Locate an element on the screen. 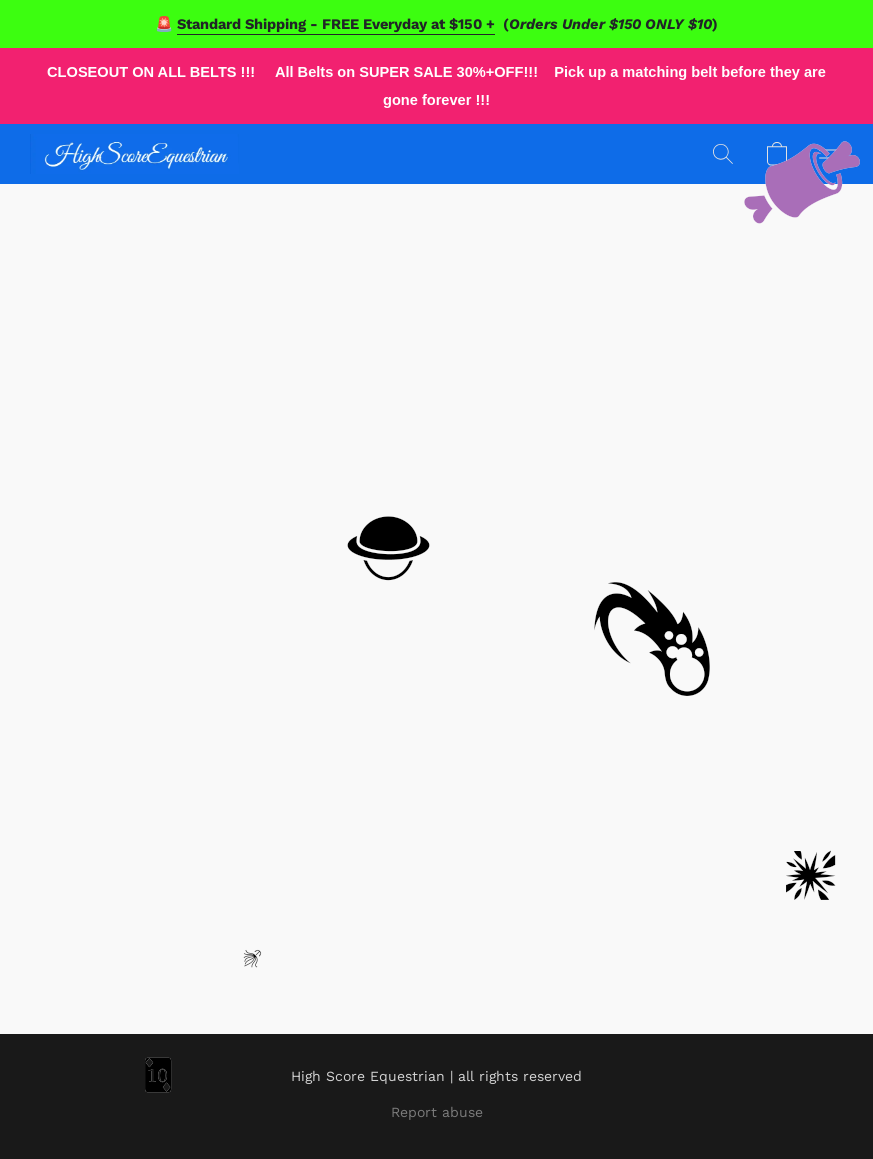 This screenshot has width=873, height=1159. launch fireball attack or fire-based ability is located at coordinates (652, 639).